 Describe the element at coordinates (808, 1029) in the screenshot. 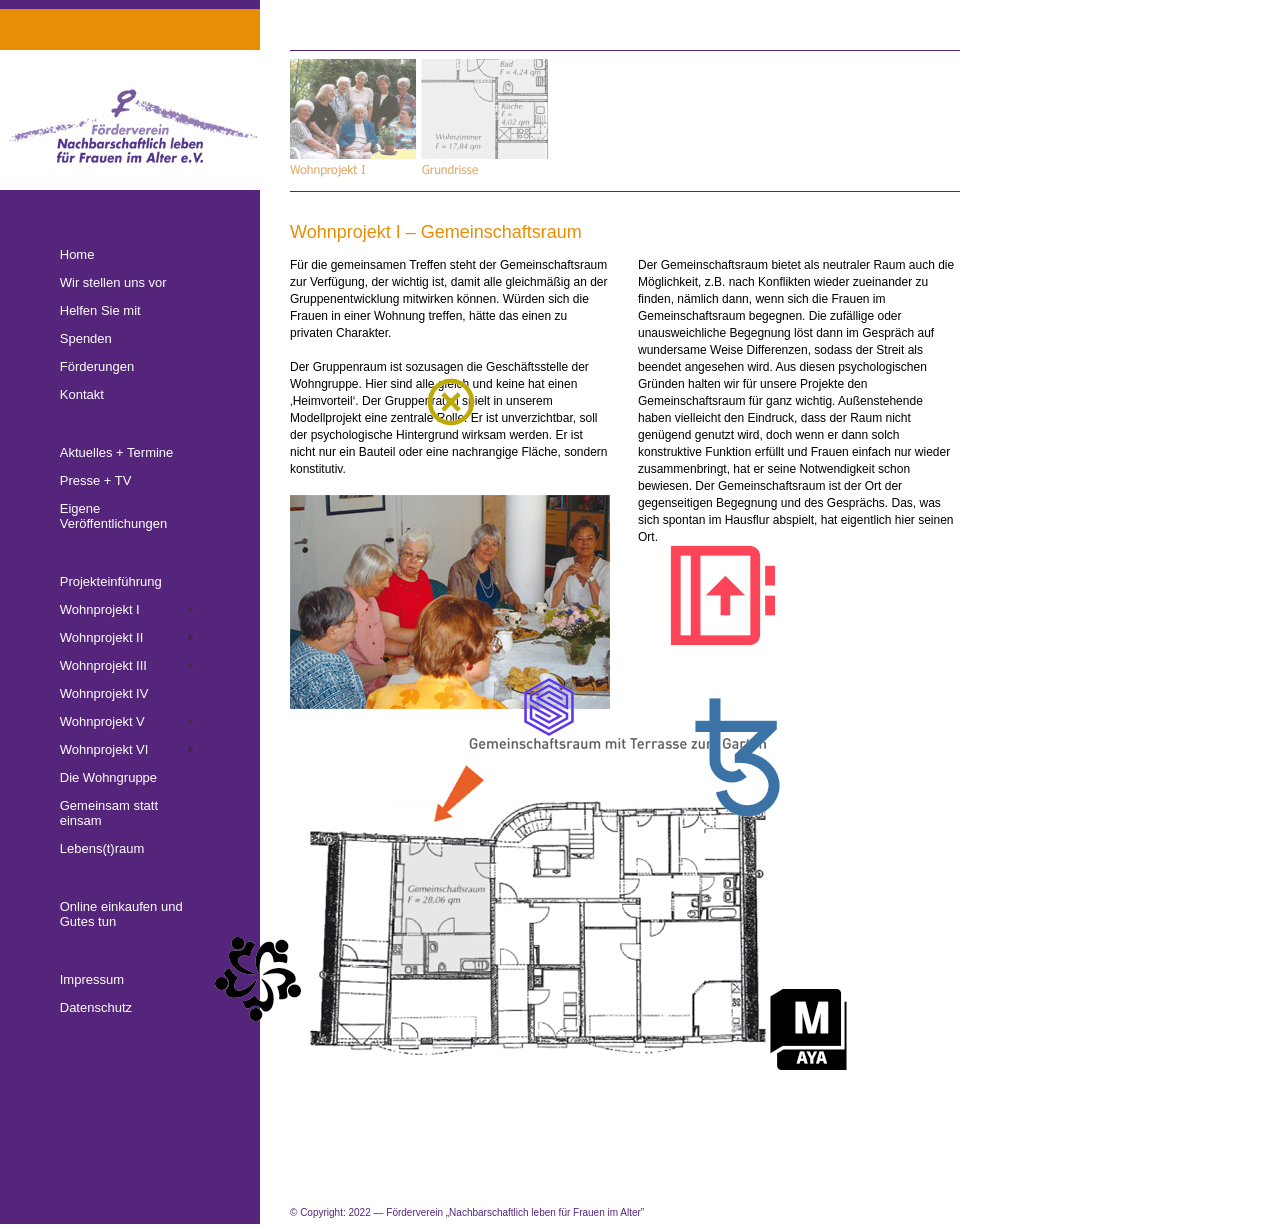

I see `open Autodesk Maya application` at that location.